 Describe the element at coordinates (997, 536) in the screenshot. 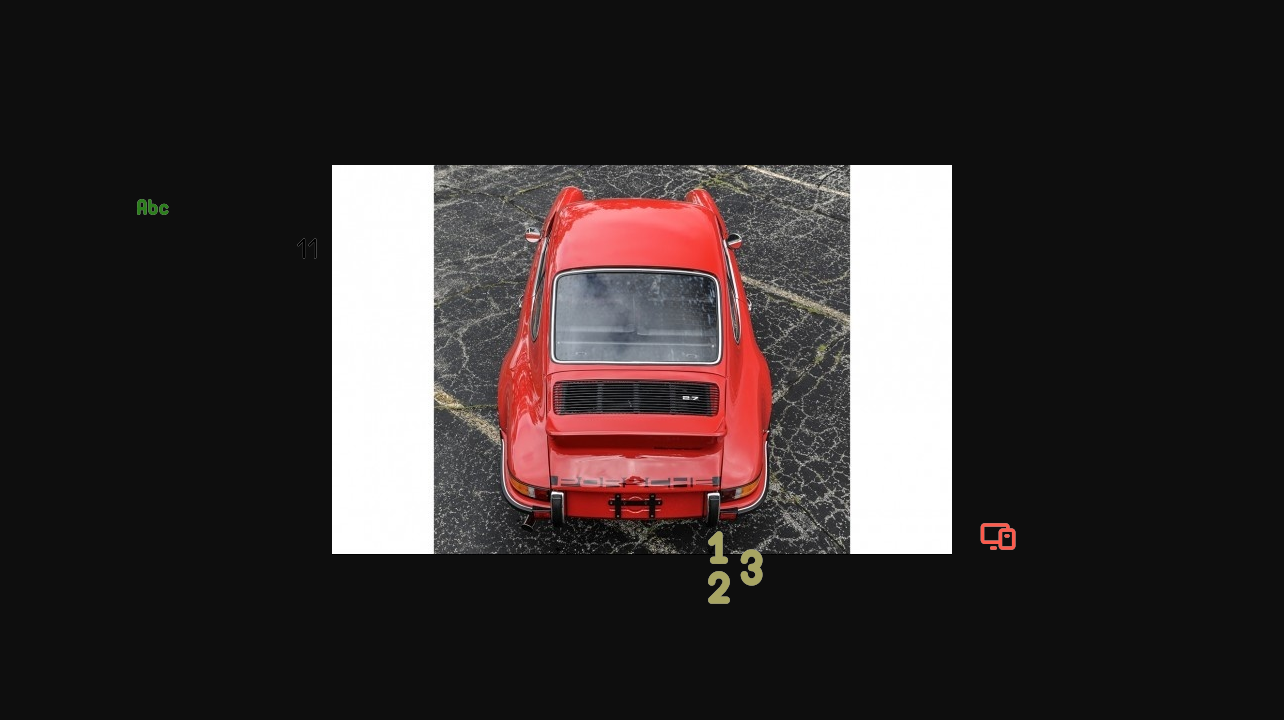

I see `manage connected devices` at that location.